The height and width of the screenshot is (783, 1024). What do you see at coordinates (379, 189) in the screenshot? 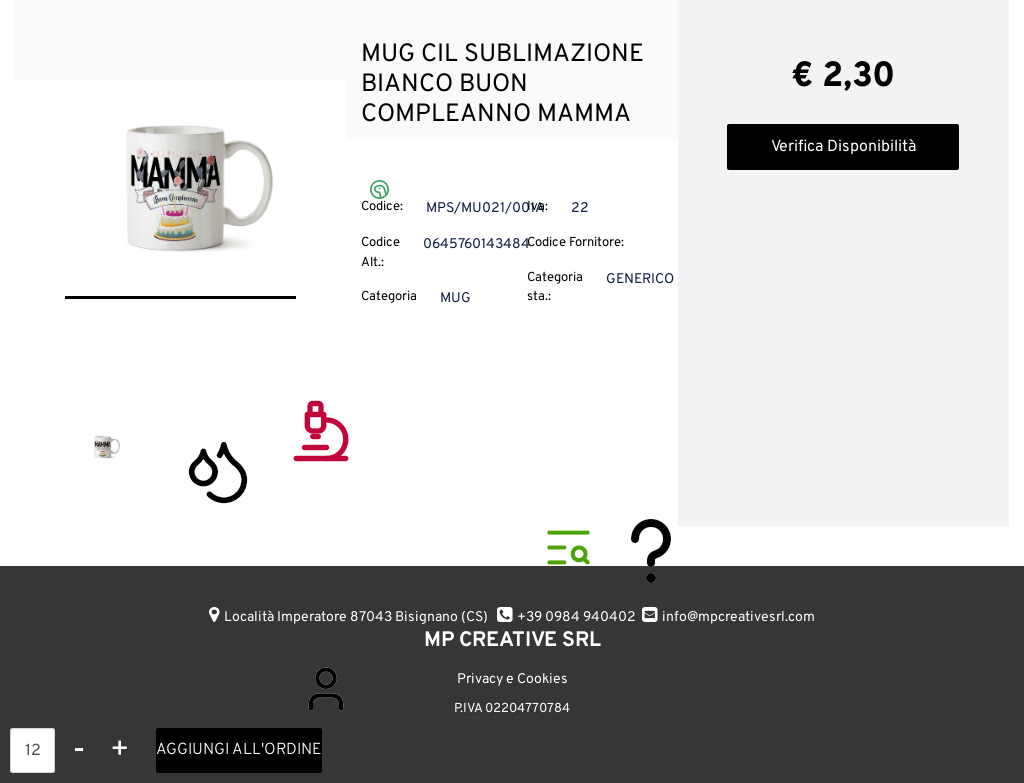
I see `link to Deno runtime or project` at bounding box center [379, 189].